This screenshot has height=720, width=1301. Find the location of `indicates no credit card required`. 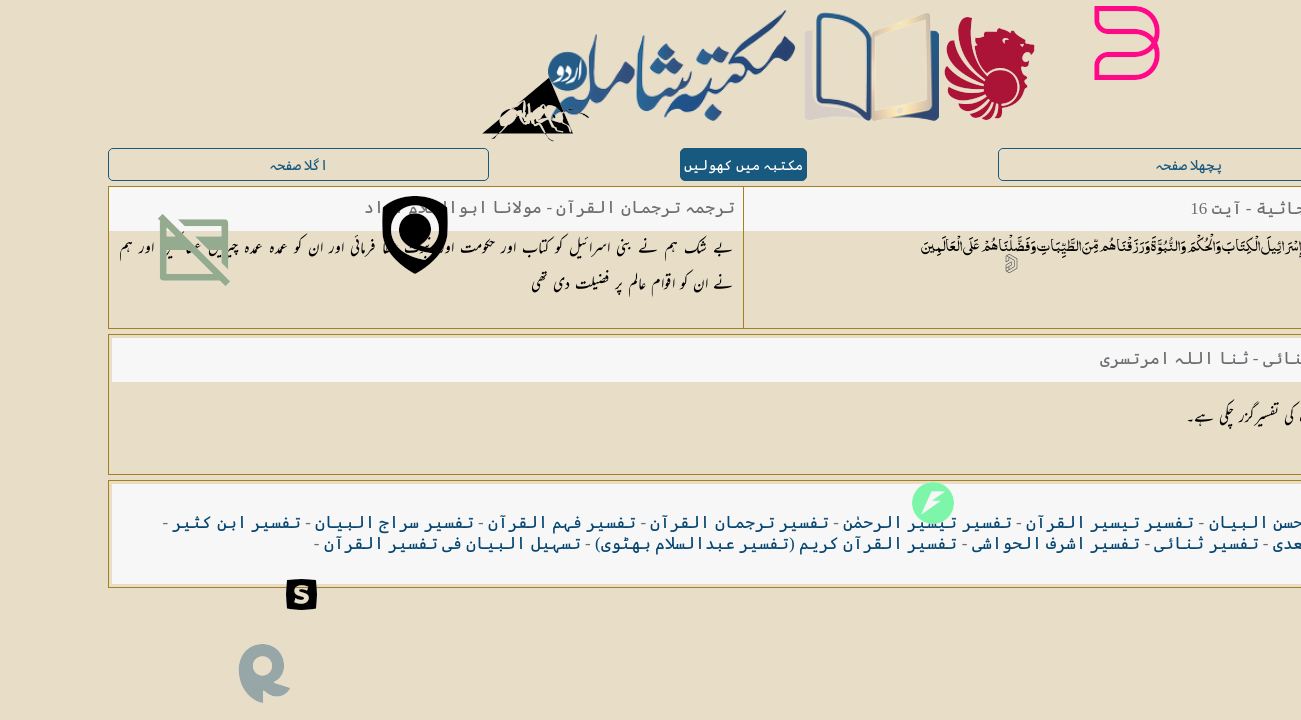

indicates no credit card required is located at coordinates (194, 250).